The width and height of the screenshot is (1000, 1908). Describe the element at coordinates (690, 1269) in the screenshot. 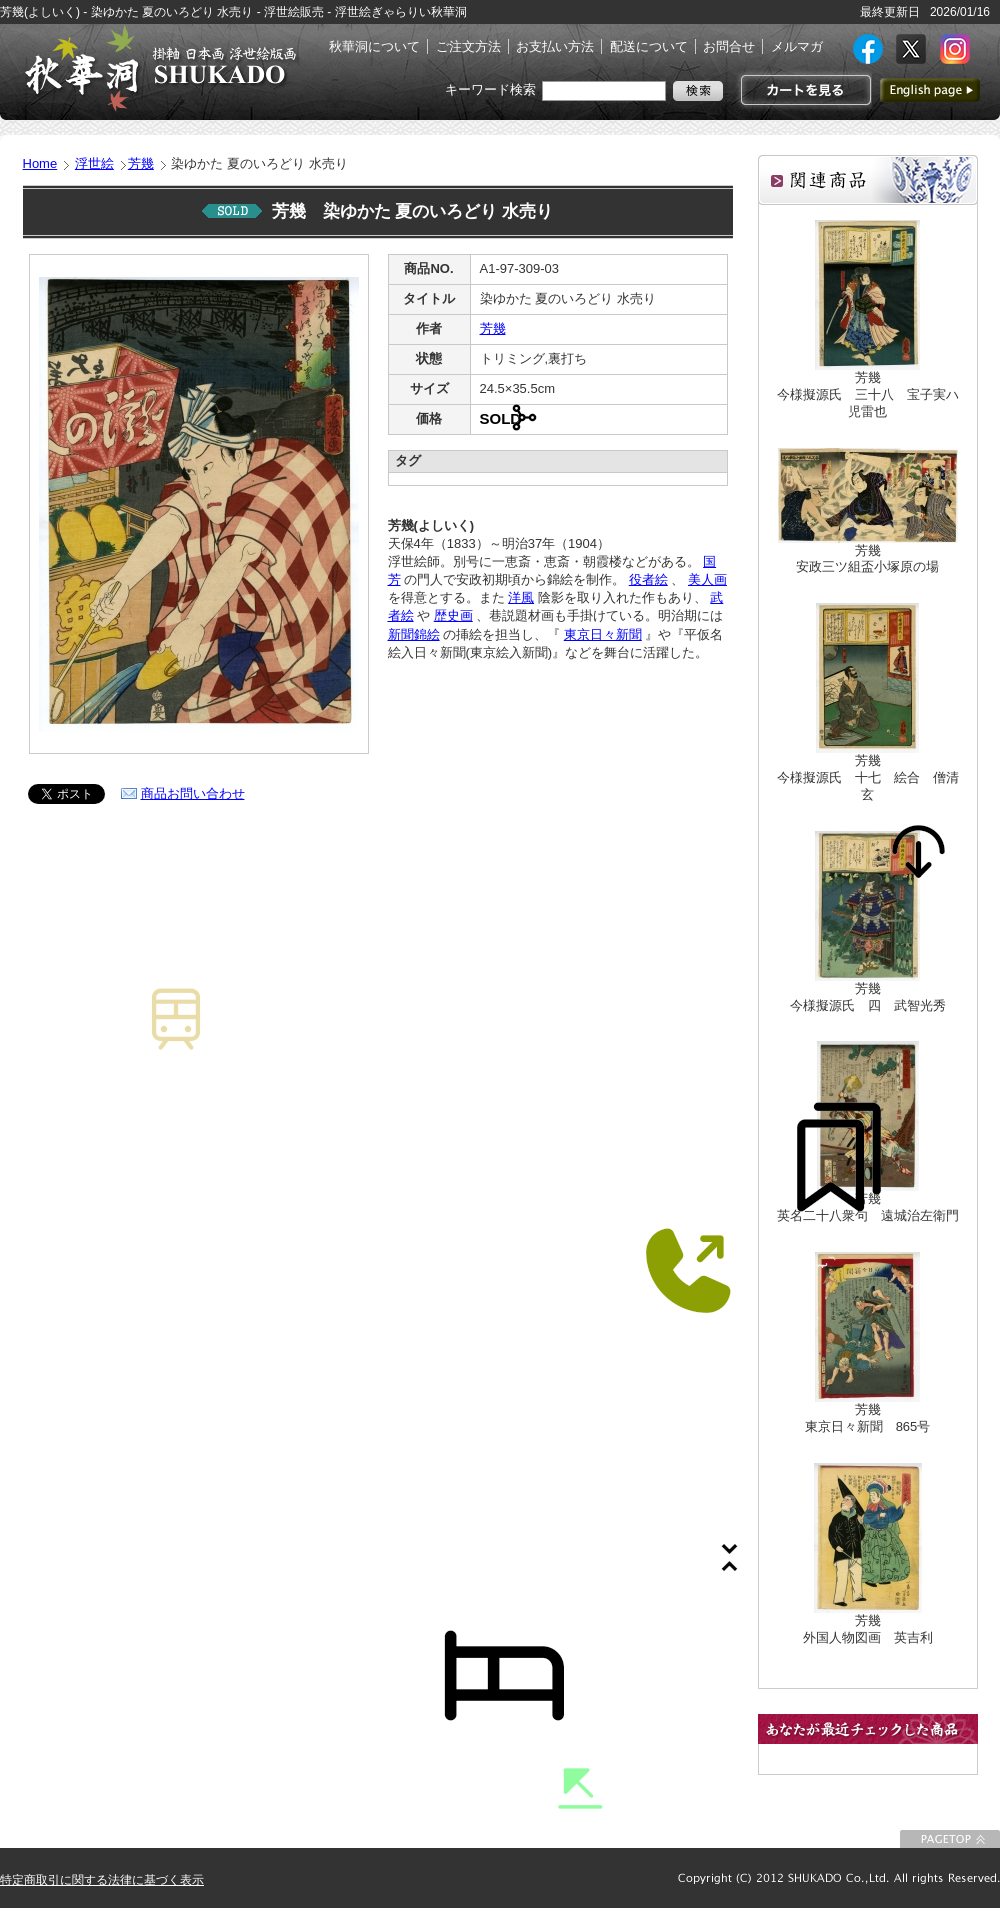

I see `make an outgoing call` at that location.